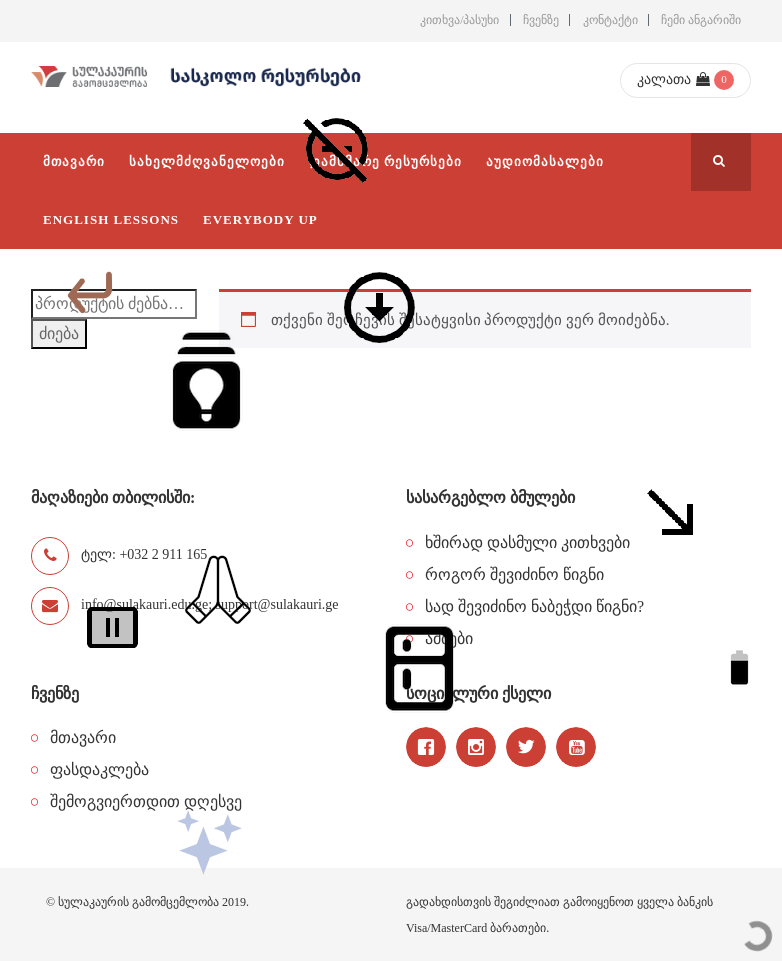 This screenshot has width=782, height=961. Describe the element at coordinates (739, 667) in the screenshot. I see `indicates battery is at 90% charge` at that location.